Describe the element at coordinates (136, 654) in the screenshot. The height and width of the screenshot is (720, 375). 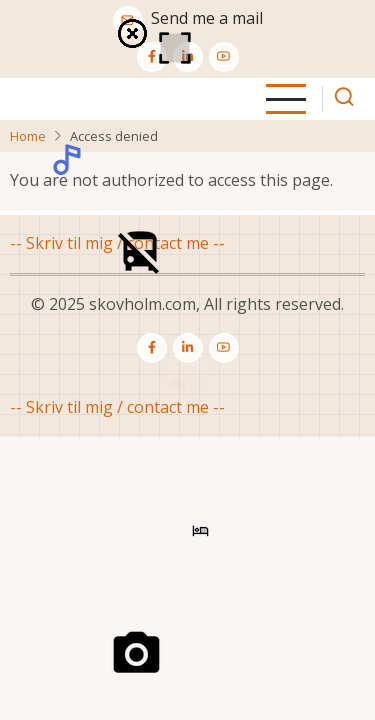
I see `open camera to take a photo` at that location.